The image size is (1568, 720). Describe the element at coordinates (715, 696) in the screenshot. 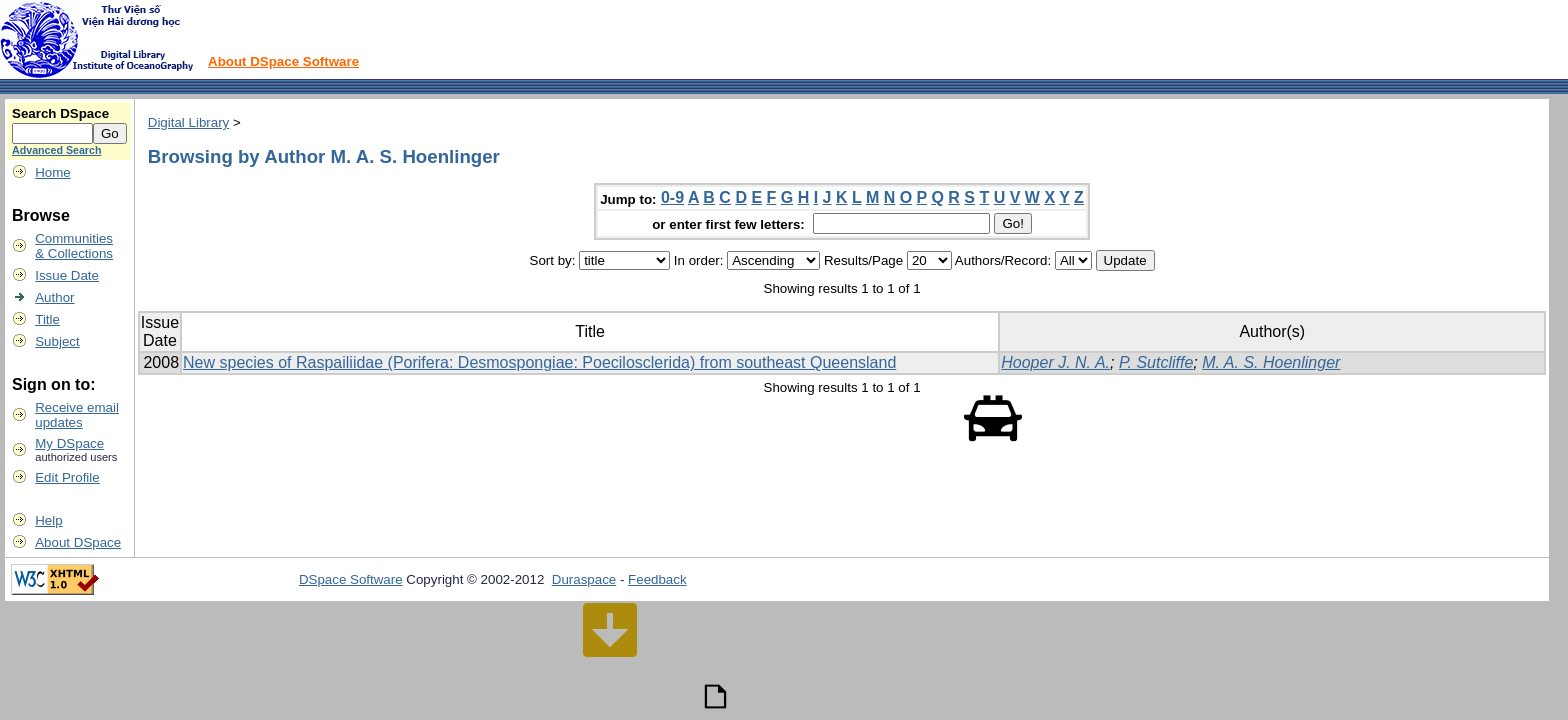

I see `view or open a document` at that location.